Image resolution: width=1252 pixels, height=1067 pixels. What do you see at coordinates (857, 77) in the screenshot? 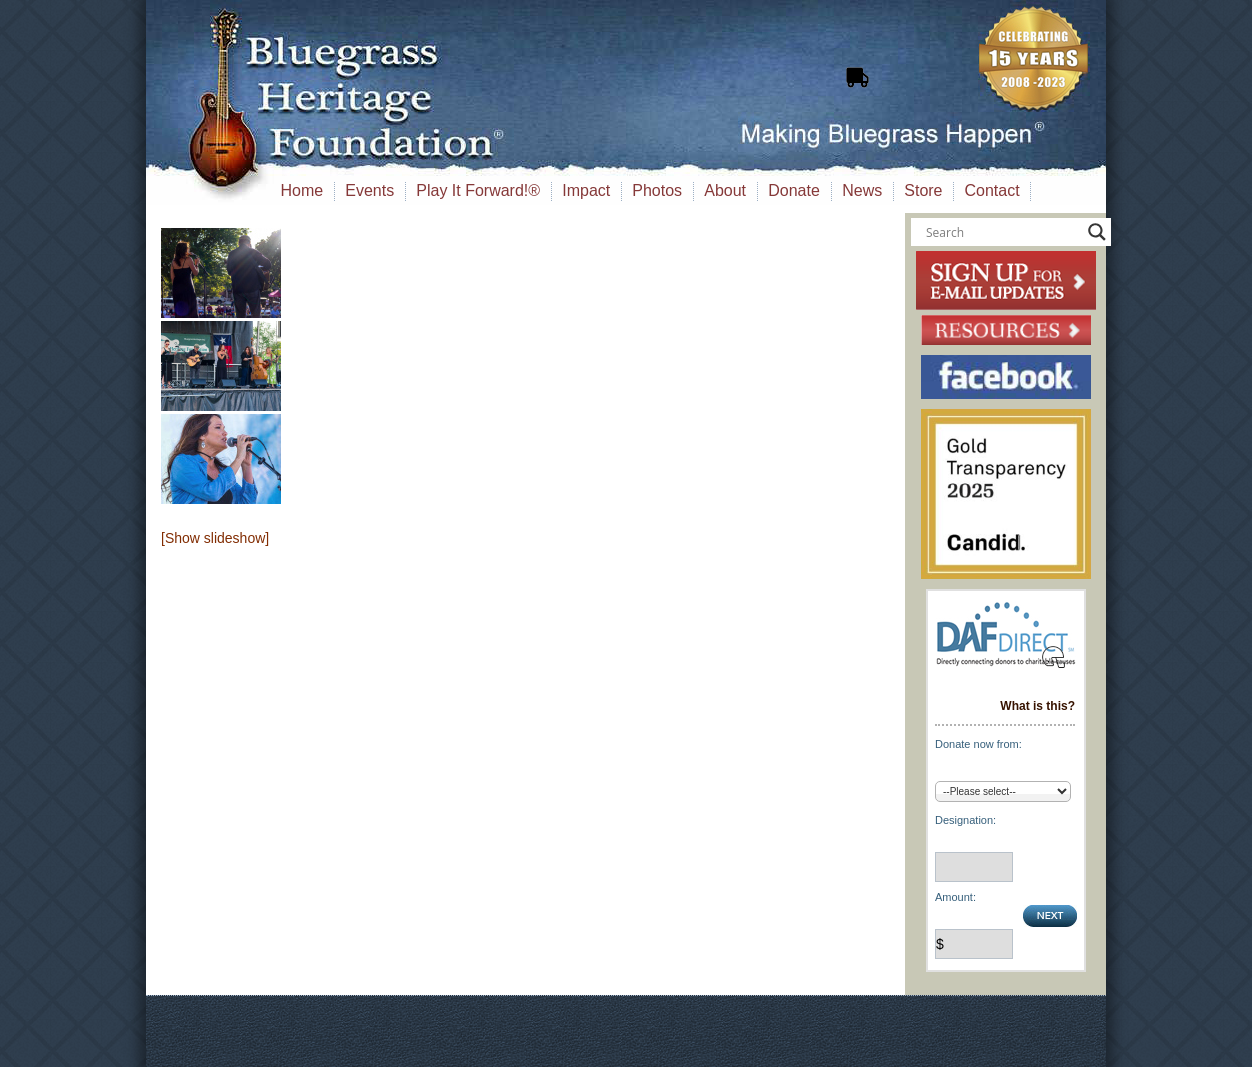
I see `access delivery or shipping options` at bounding box center [857, 77].